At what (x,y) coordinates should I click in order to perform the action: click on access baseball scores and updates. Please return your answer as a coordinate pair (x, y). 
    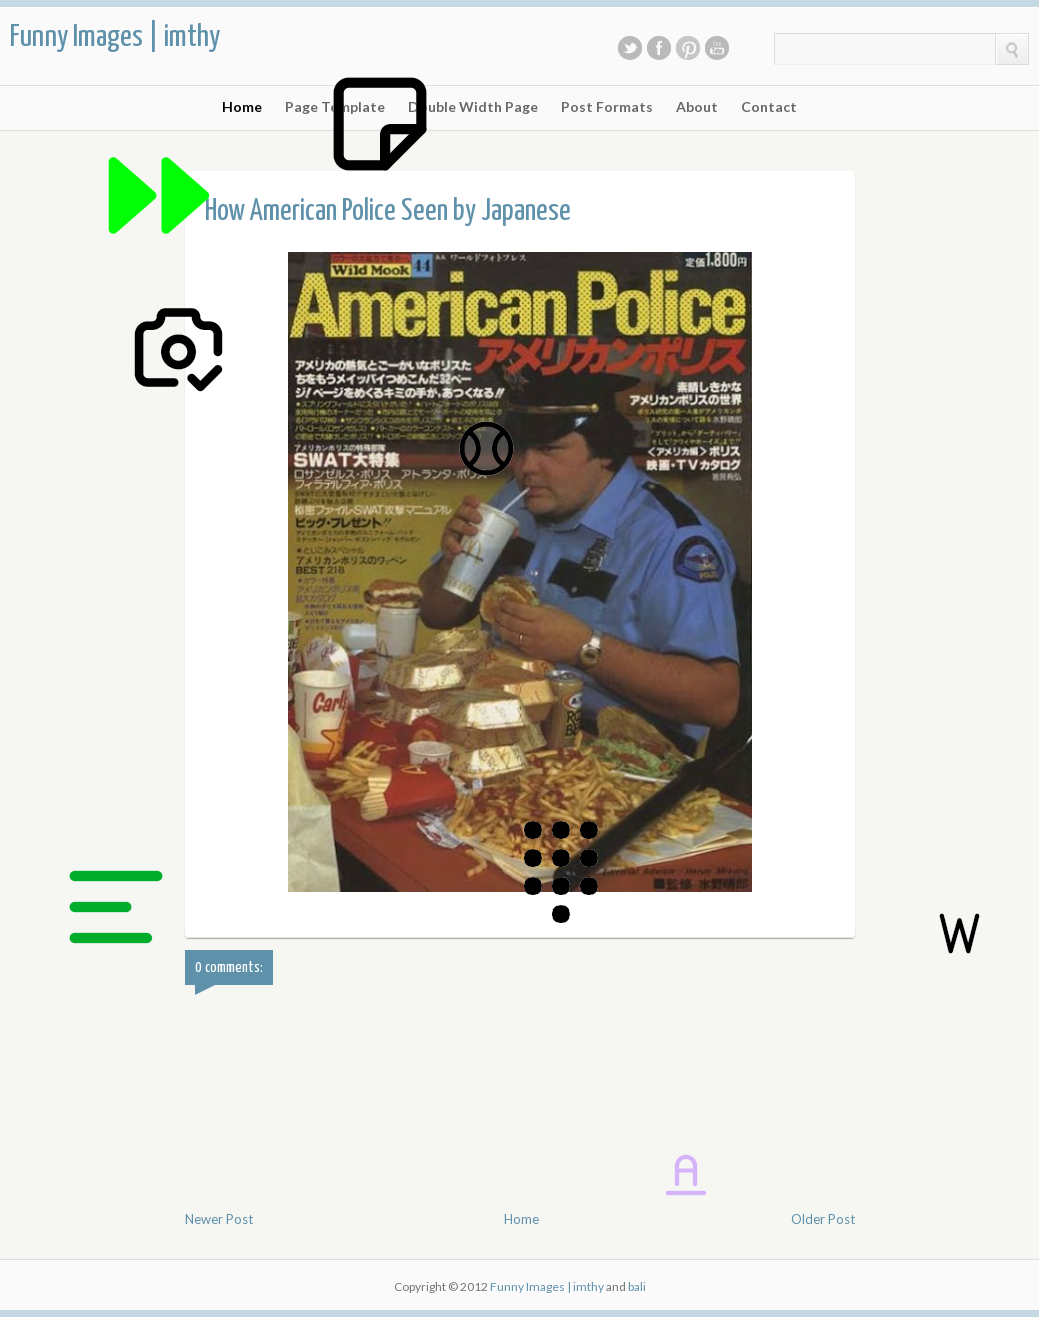
    Looking at the image, I should click on (486, 448).